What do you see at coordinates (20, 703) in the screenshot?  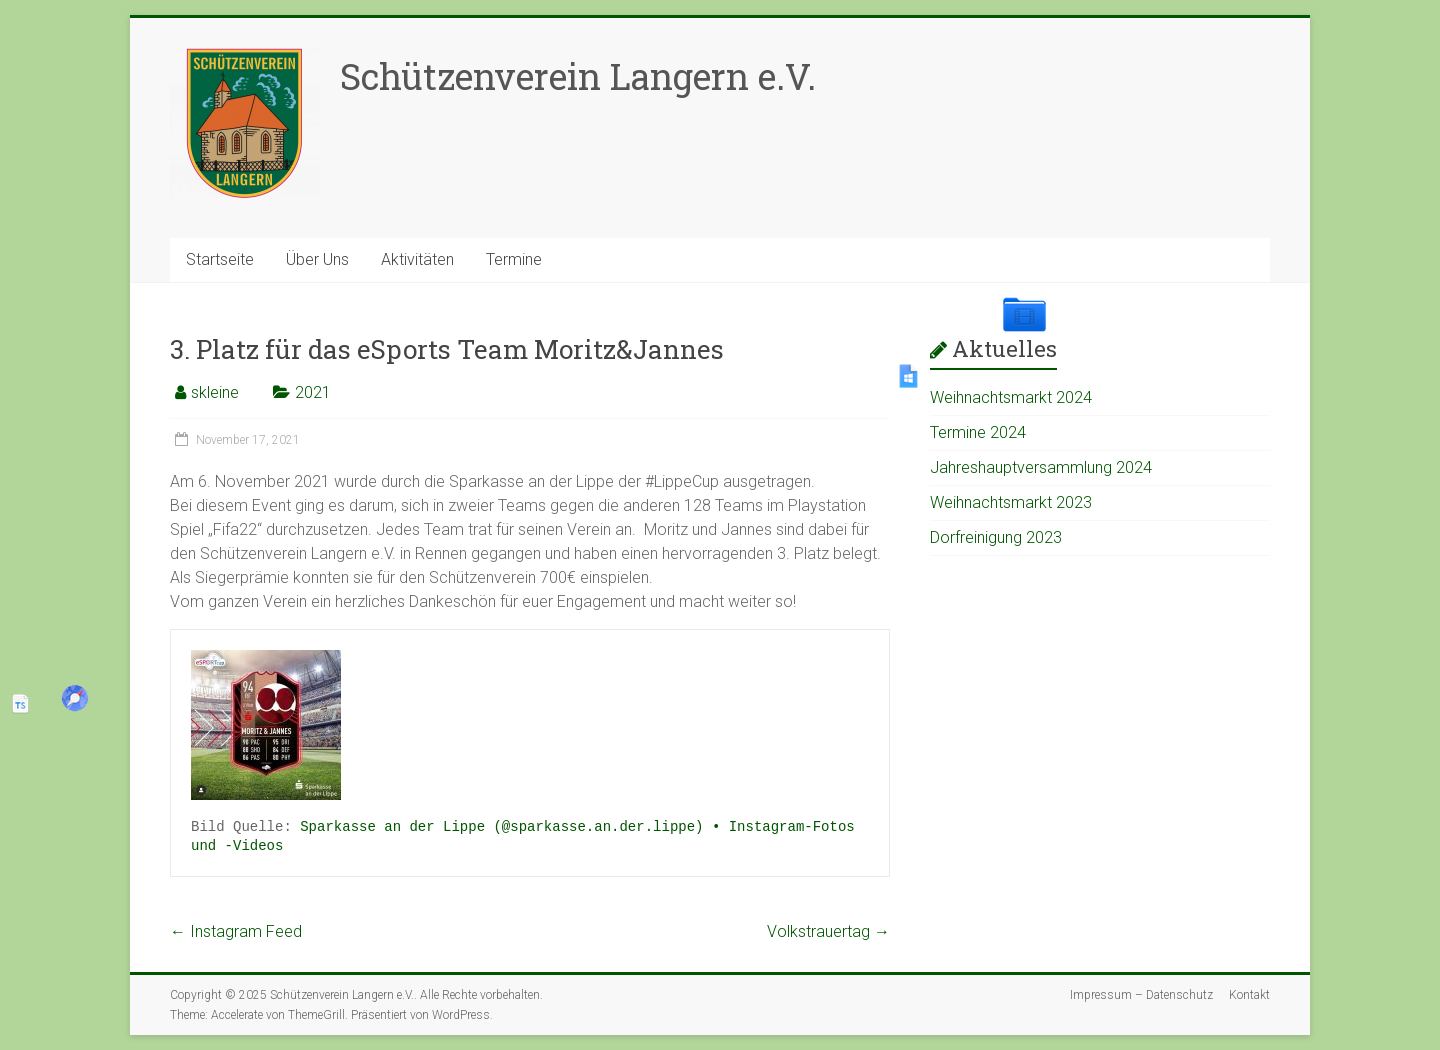 I see `a typescript source code file` at bounding box center [20, 703].